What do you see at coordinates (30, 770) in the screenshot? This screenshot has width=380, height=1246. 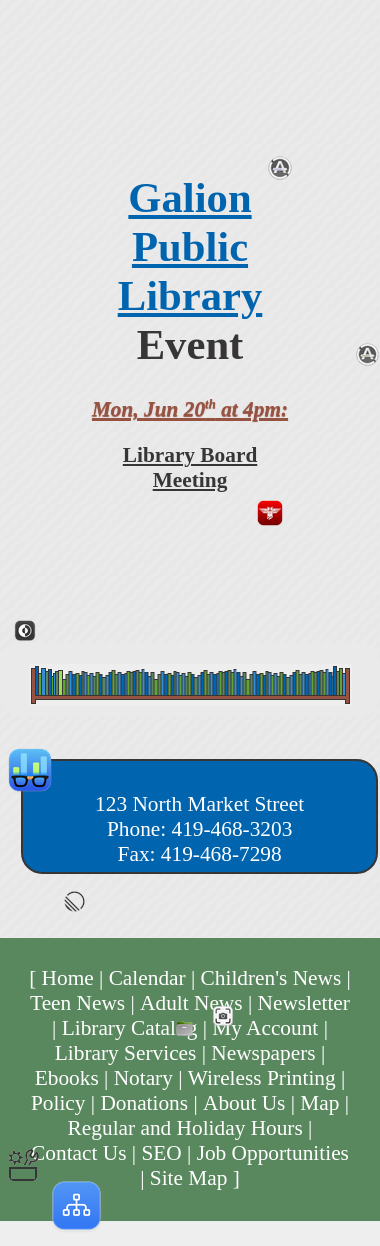 I see `open geekbench to benchmark device performance` at bounding box center [30, 770].